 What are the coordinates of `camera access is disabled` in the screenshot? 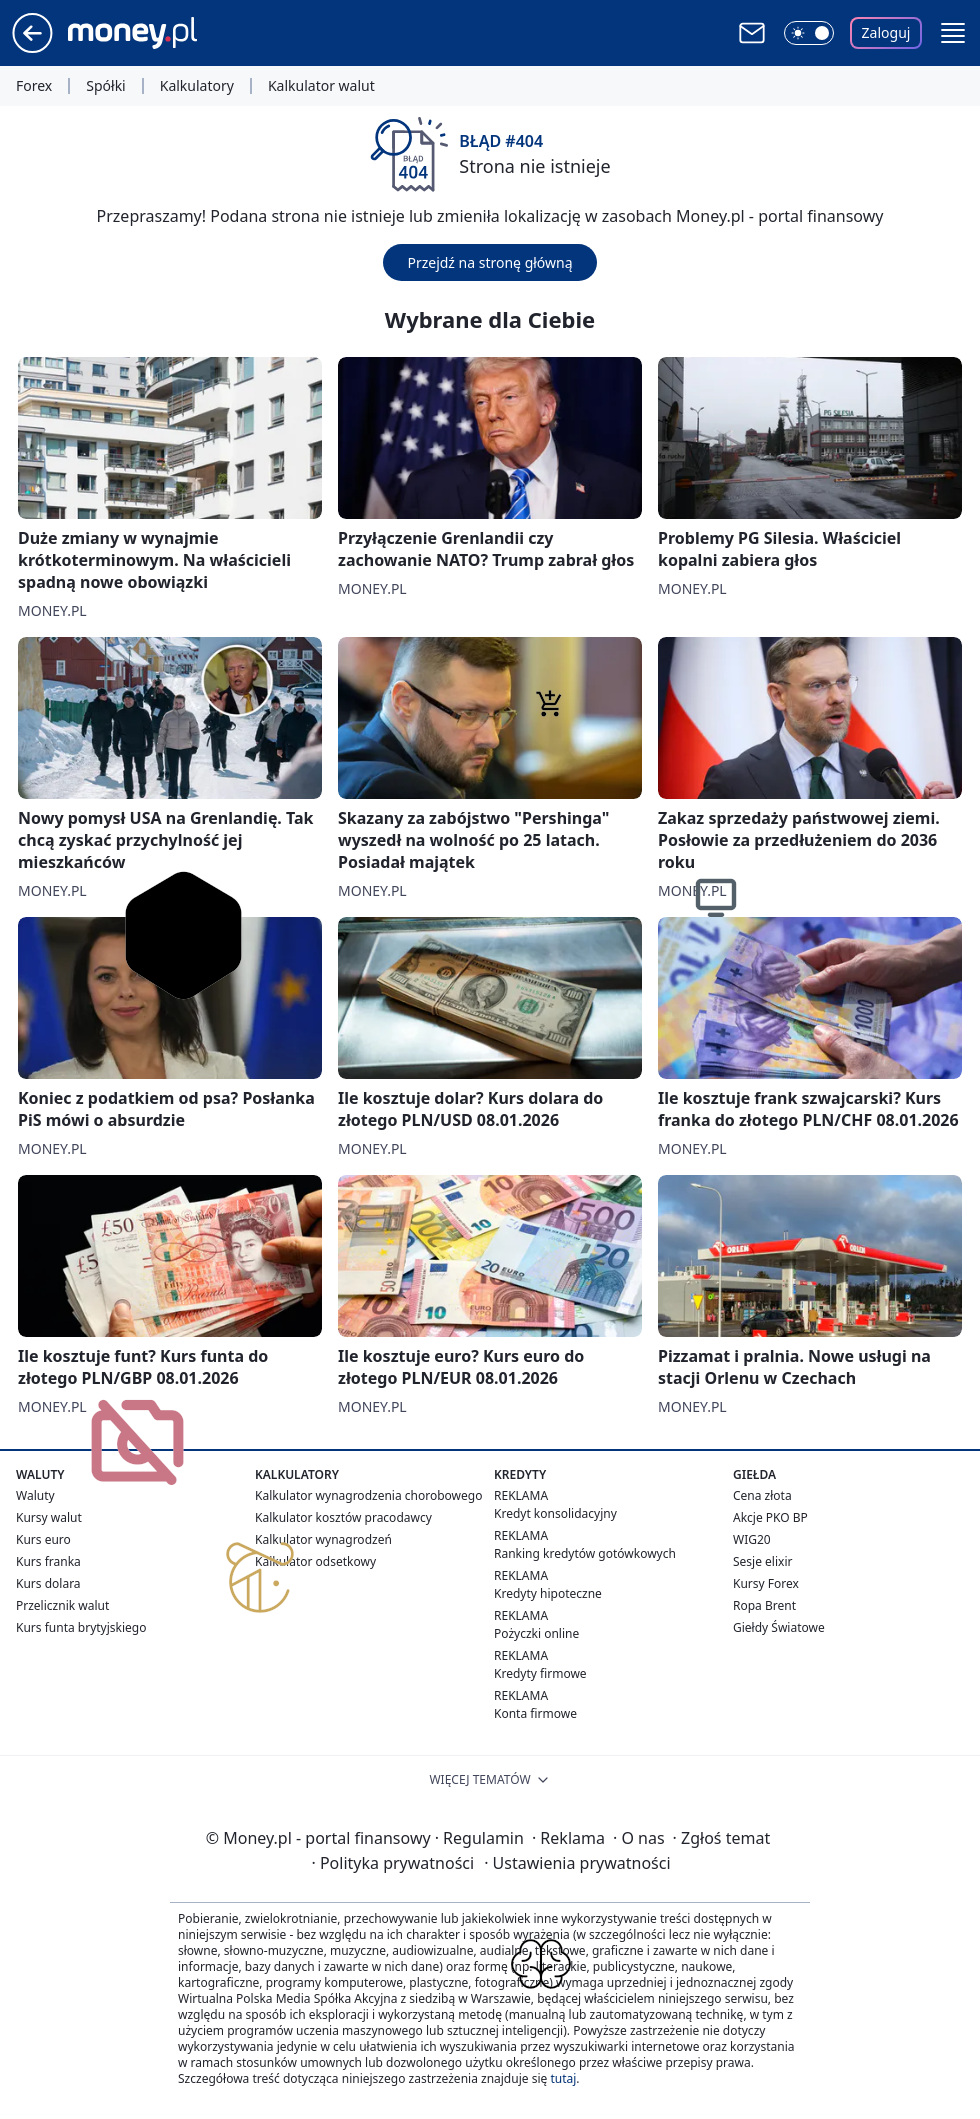 It's located at (137, 1442).